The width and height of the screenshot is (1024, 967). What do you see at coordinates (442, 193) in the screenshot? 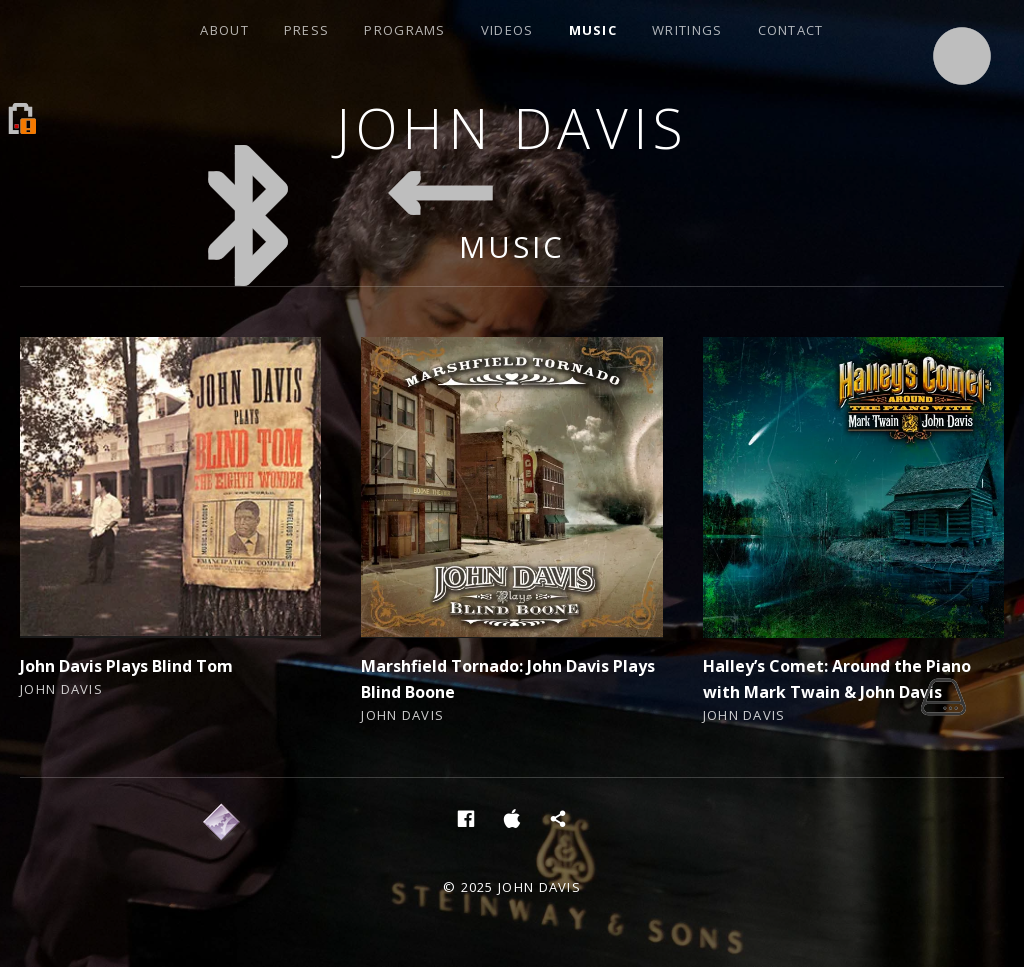
I see `play previous track in playlist` at bounding box center [442, 193].